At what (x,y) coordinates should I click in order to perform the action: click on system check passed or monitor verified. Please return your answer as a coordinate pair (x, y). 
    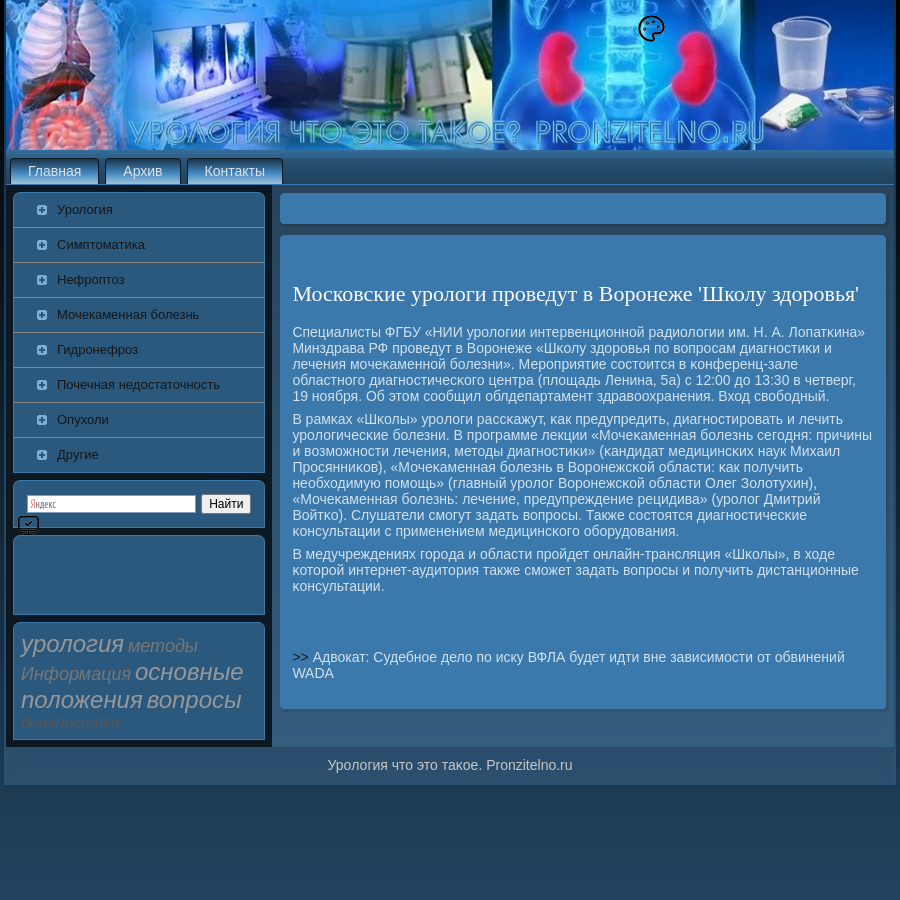
    Looking at the image, I should click on (28, 525).